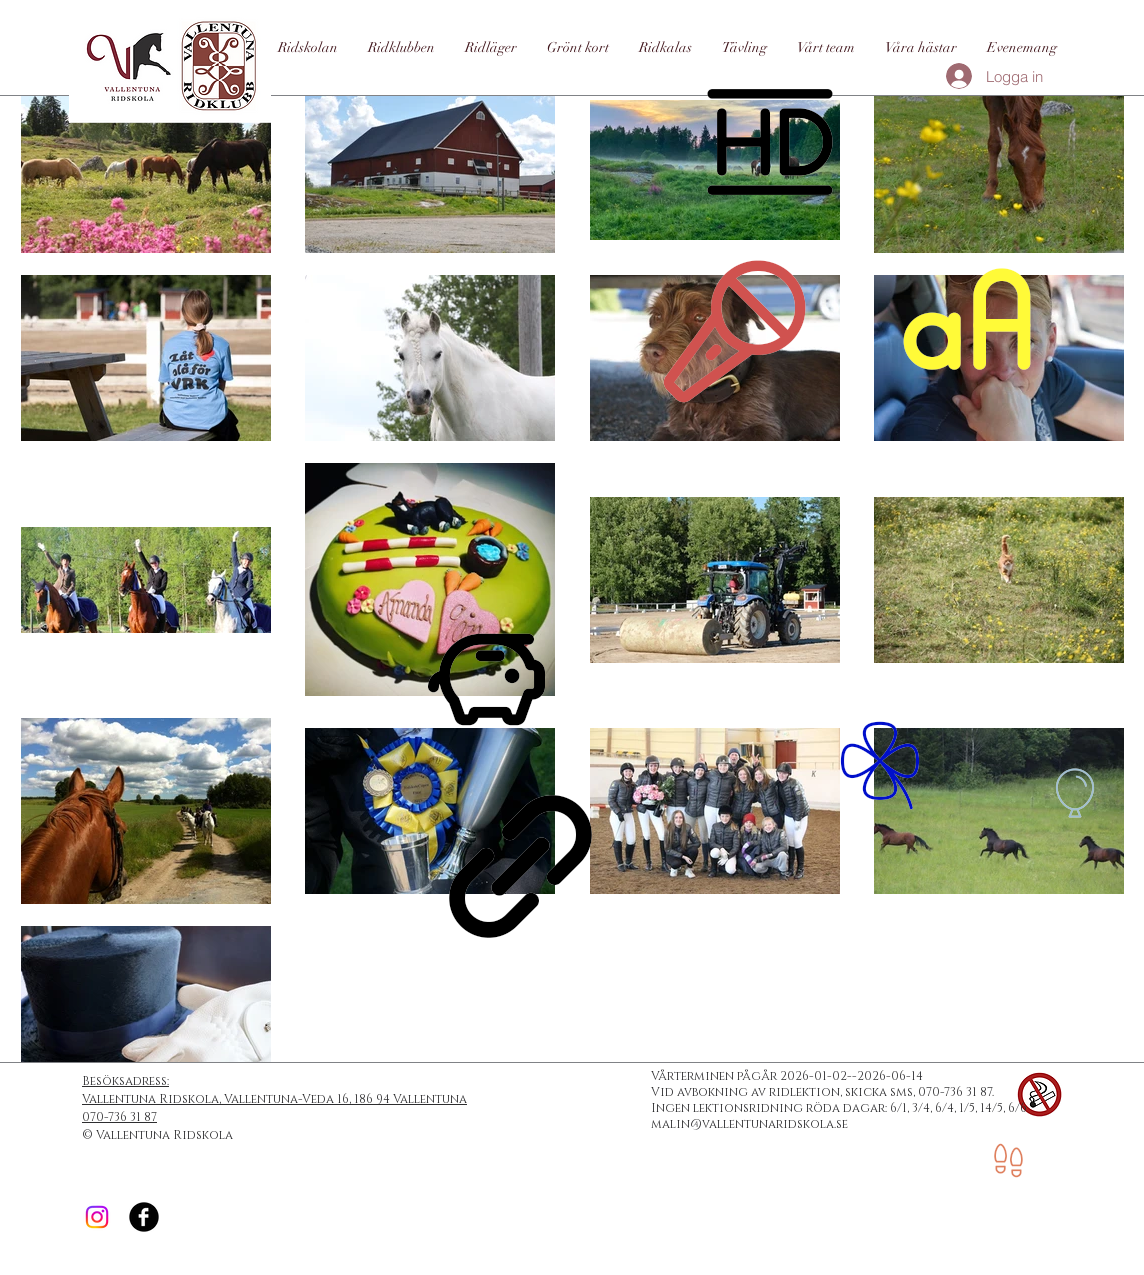 The image size is (1144, 1275). I want to click on access savings or budget features, so click(486, 679).